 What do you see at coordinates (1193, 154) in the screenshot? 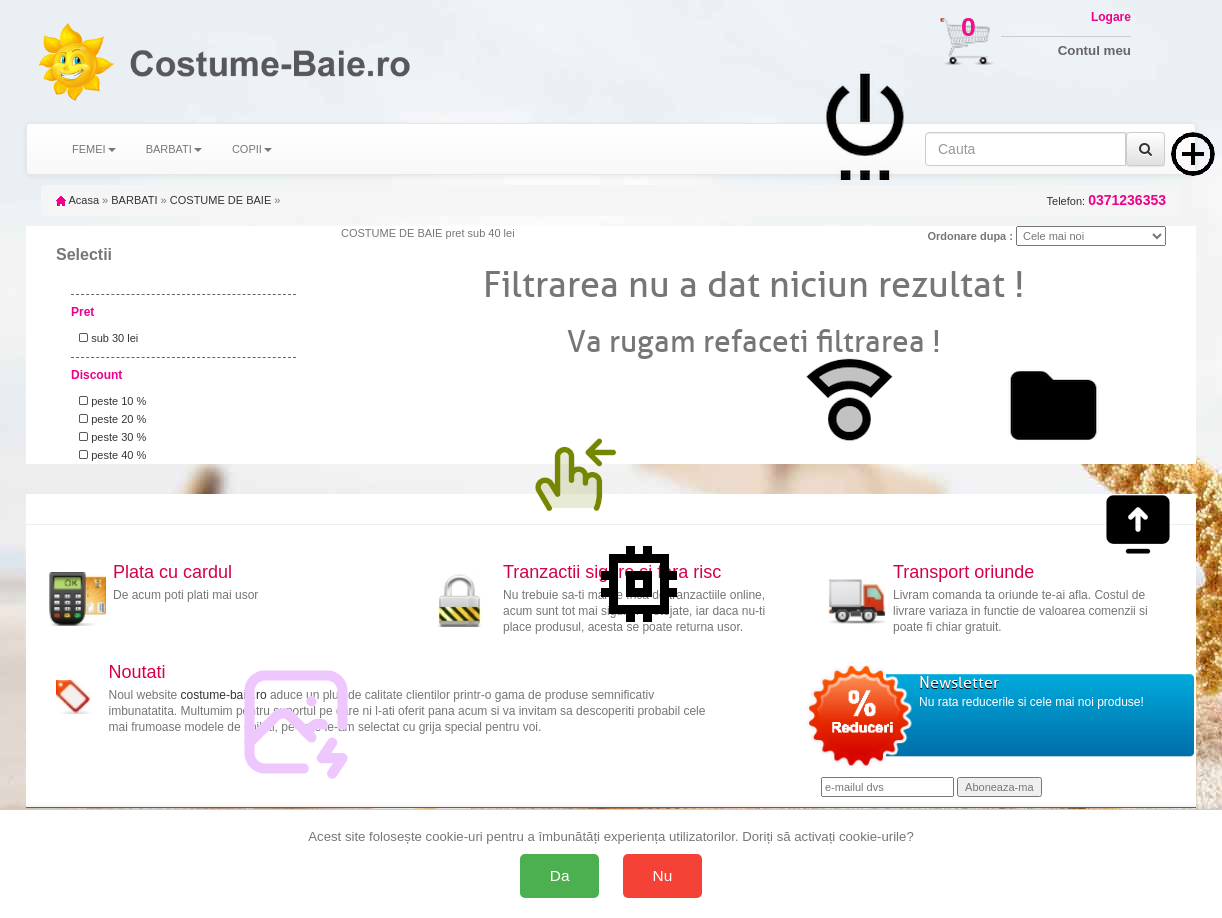
I see `add a new item` at bounding box center [1193, 154].